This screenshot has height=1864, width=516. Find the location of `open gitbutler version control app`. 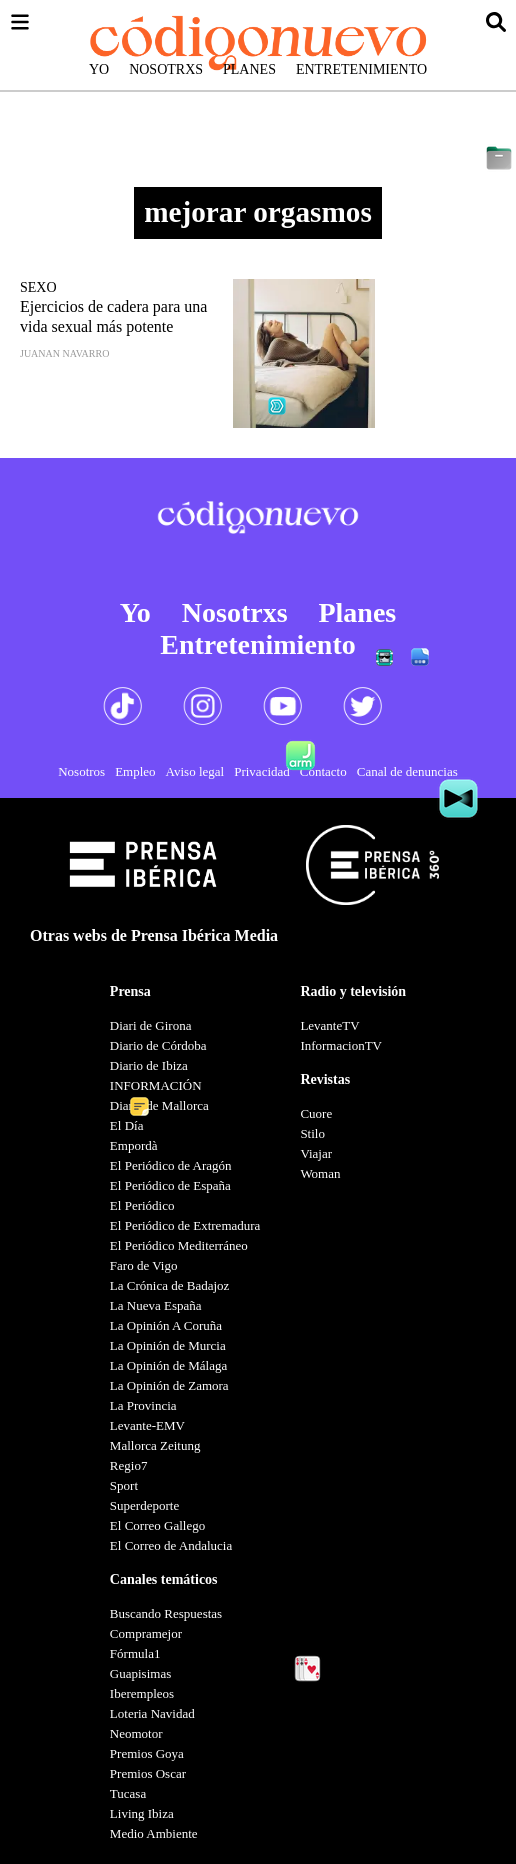

open gitbutler version control app is located at coordinates (458, 798).